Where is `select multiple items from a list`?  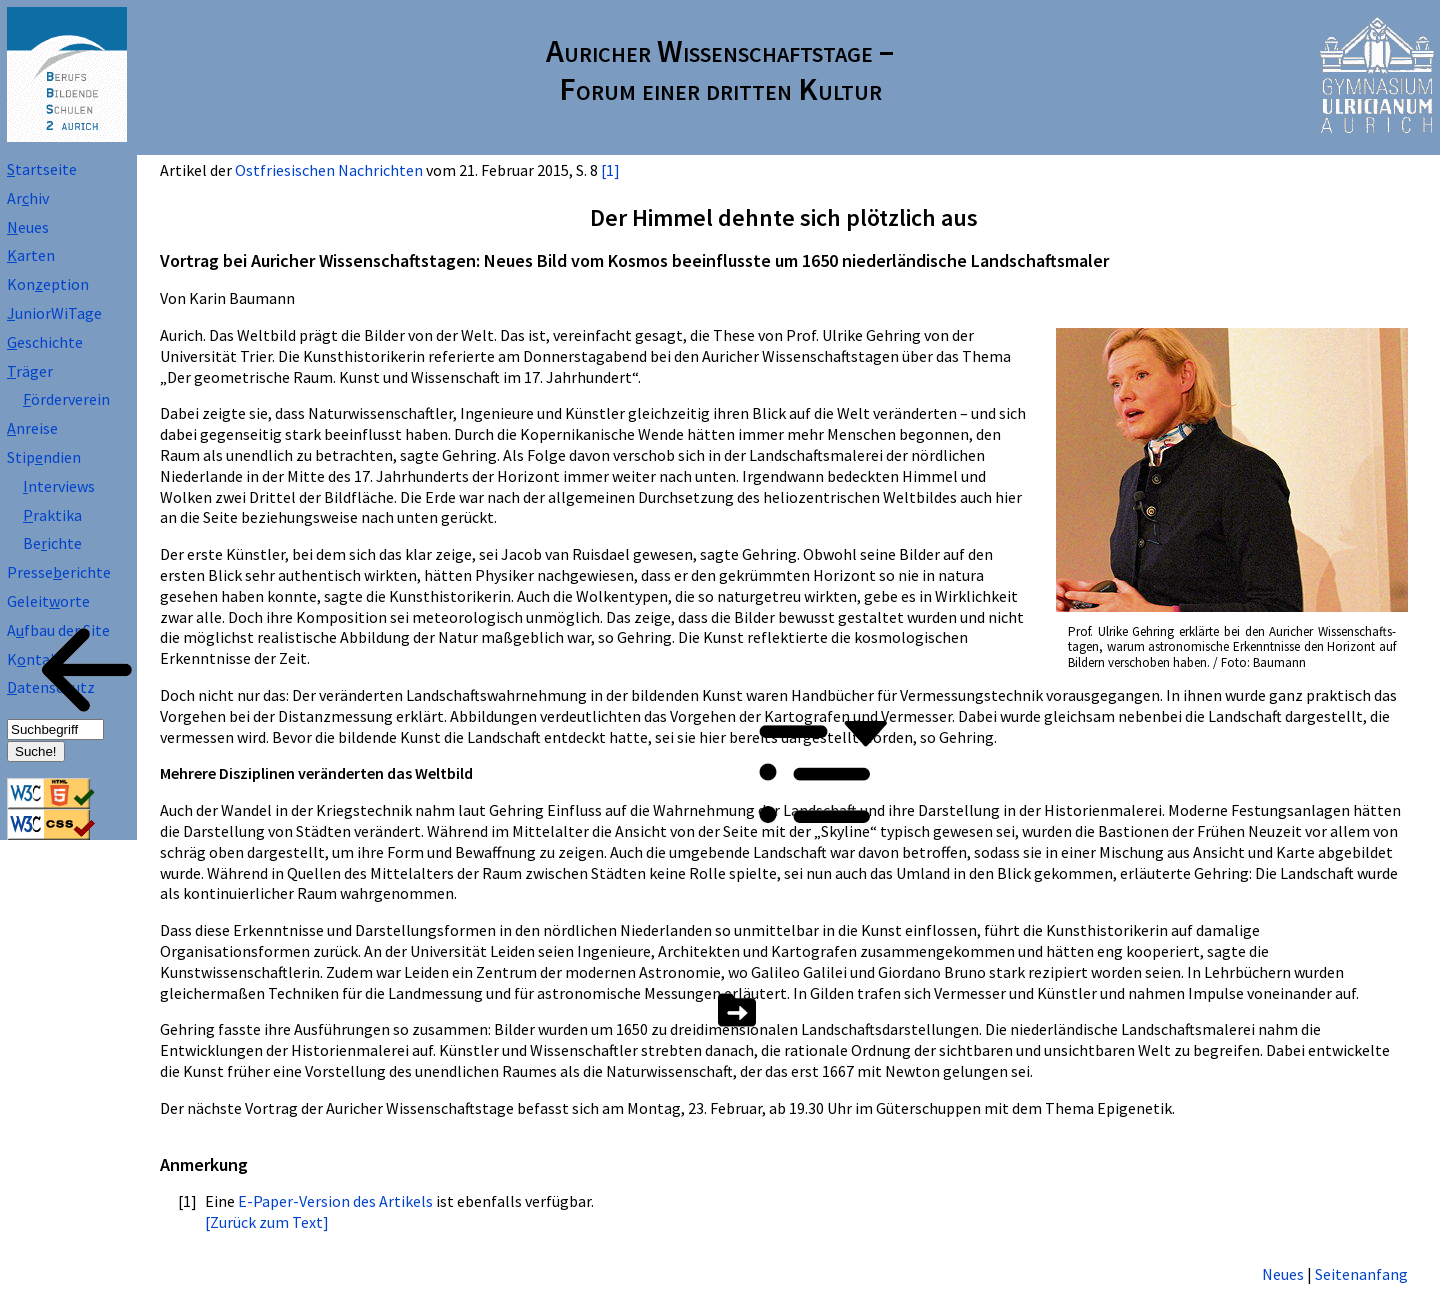
select multiple items from a list is located at coordinates (819, 772).